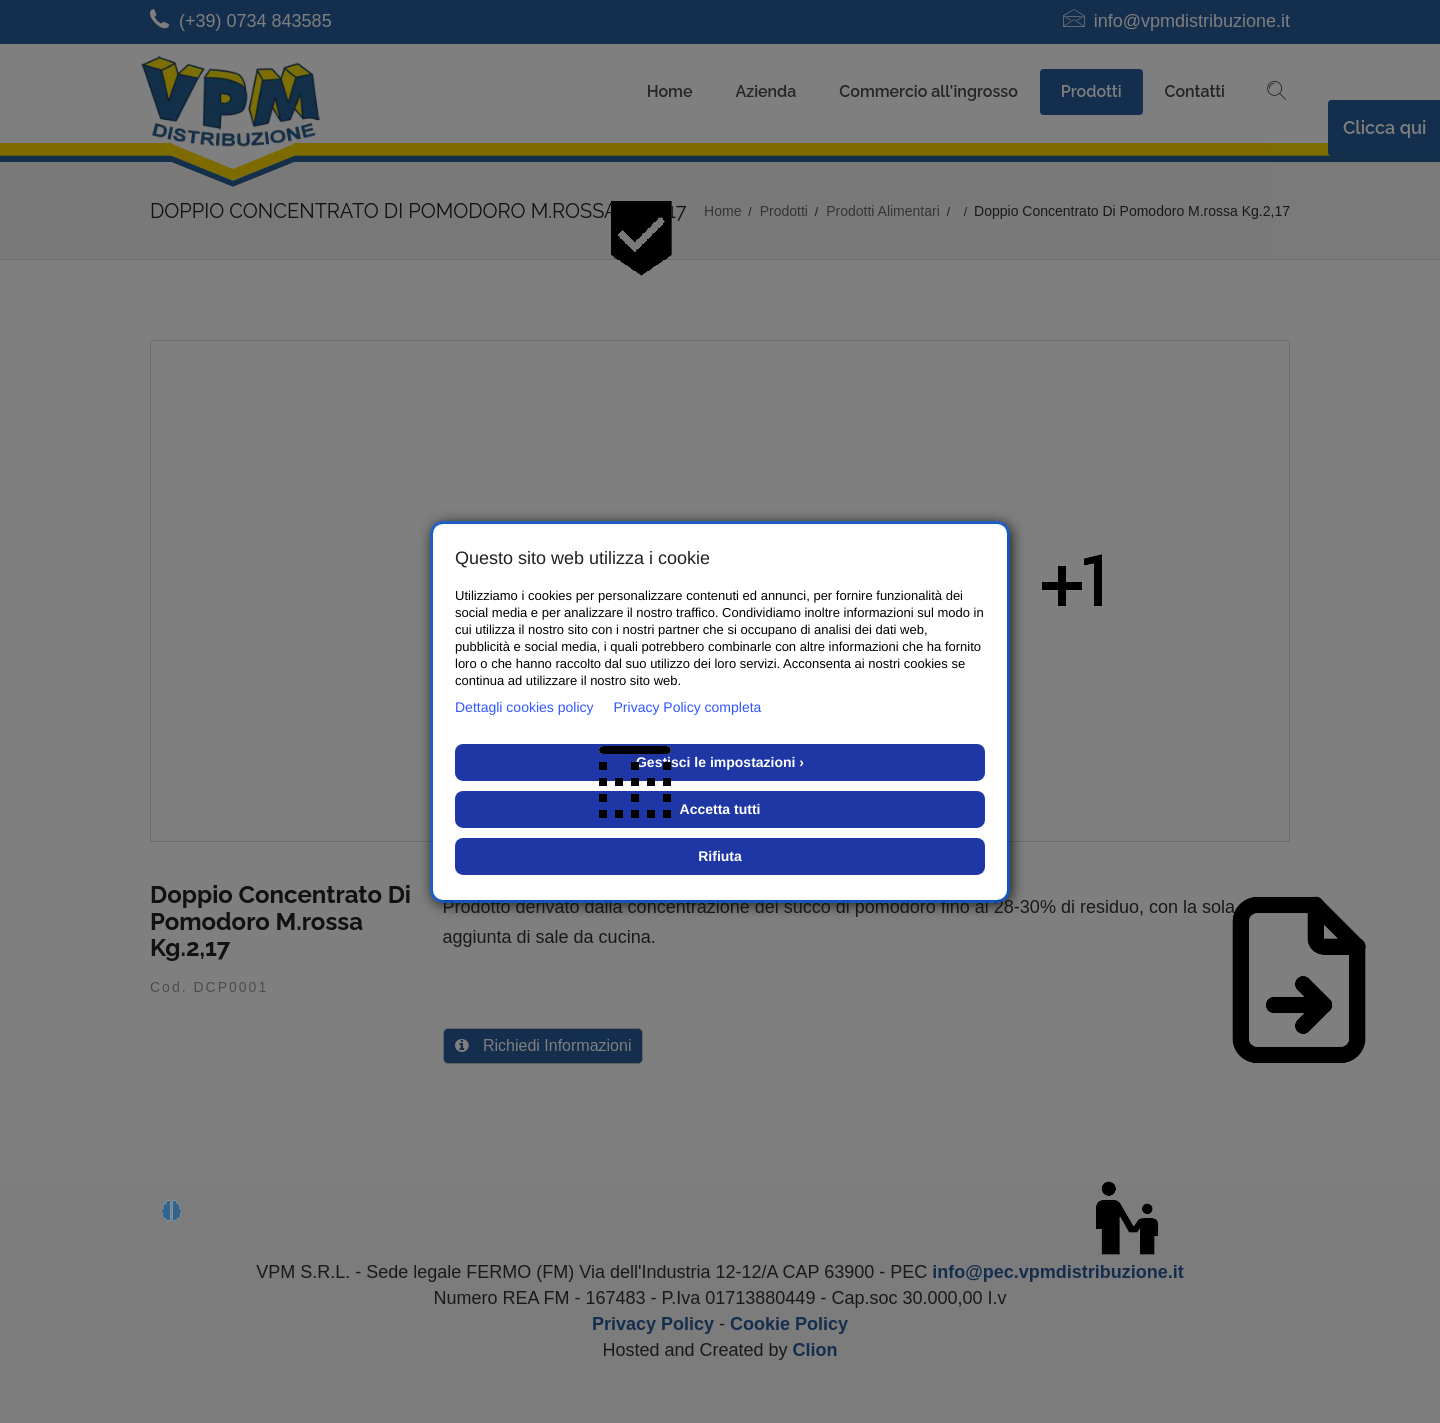 This screenshot has height=1423, width=1440. What do you see at coordinates (1299, 980) in the screenshot?
I see `export or send file` at bounding box center [1299, 980].